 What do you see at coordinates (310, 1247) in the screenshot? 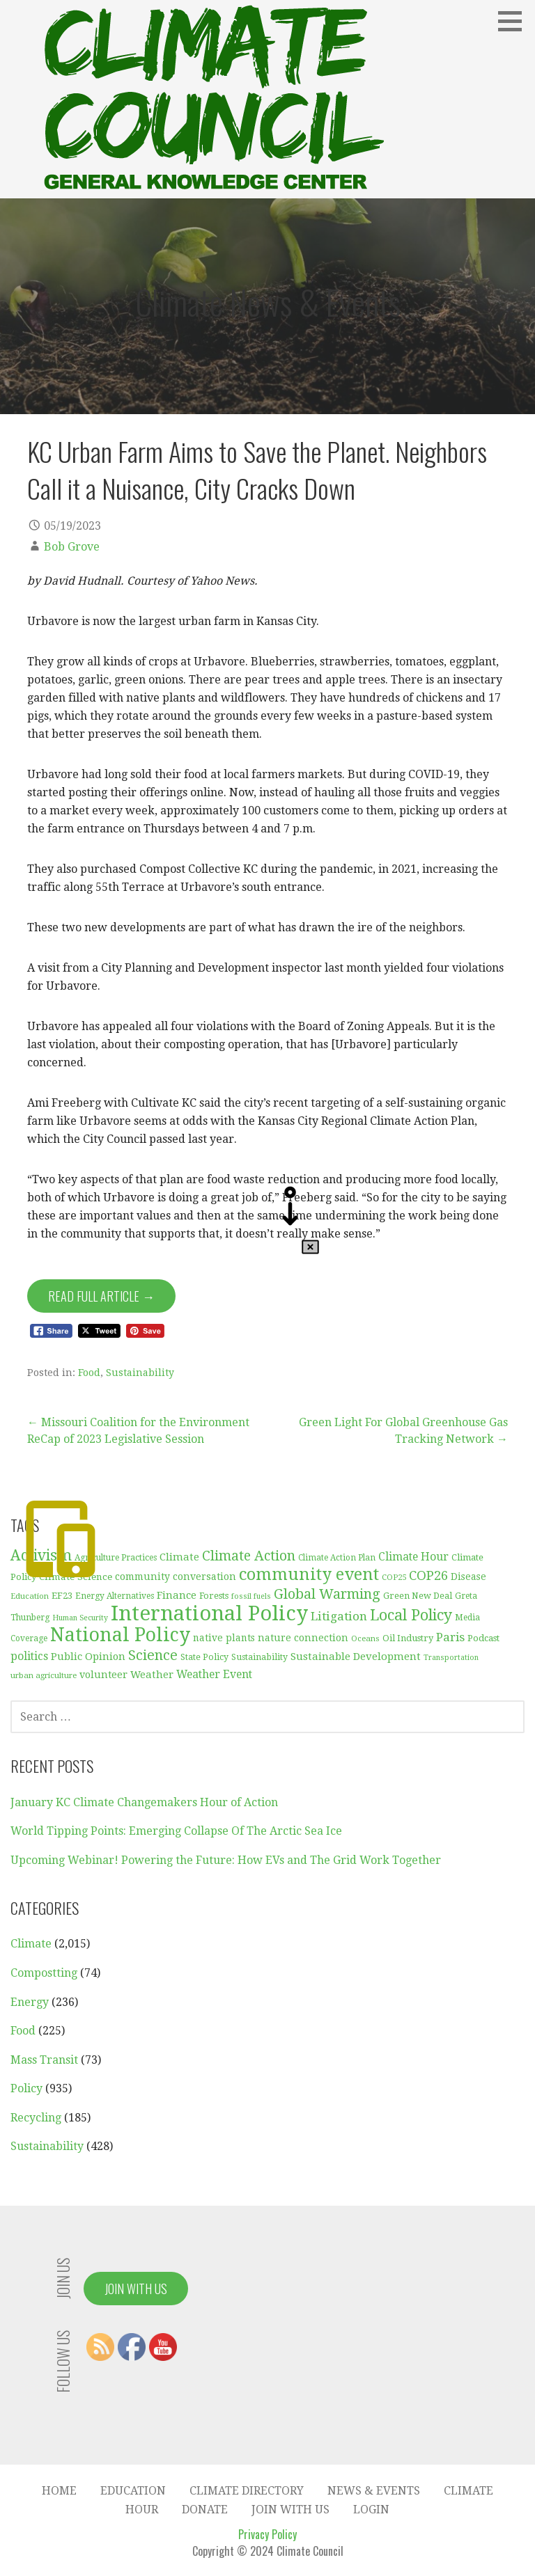
I see `cancel or end a presentation` at bounding box center [310, 1247].